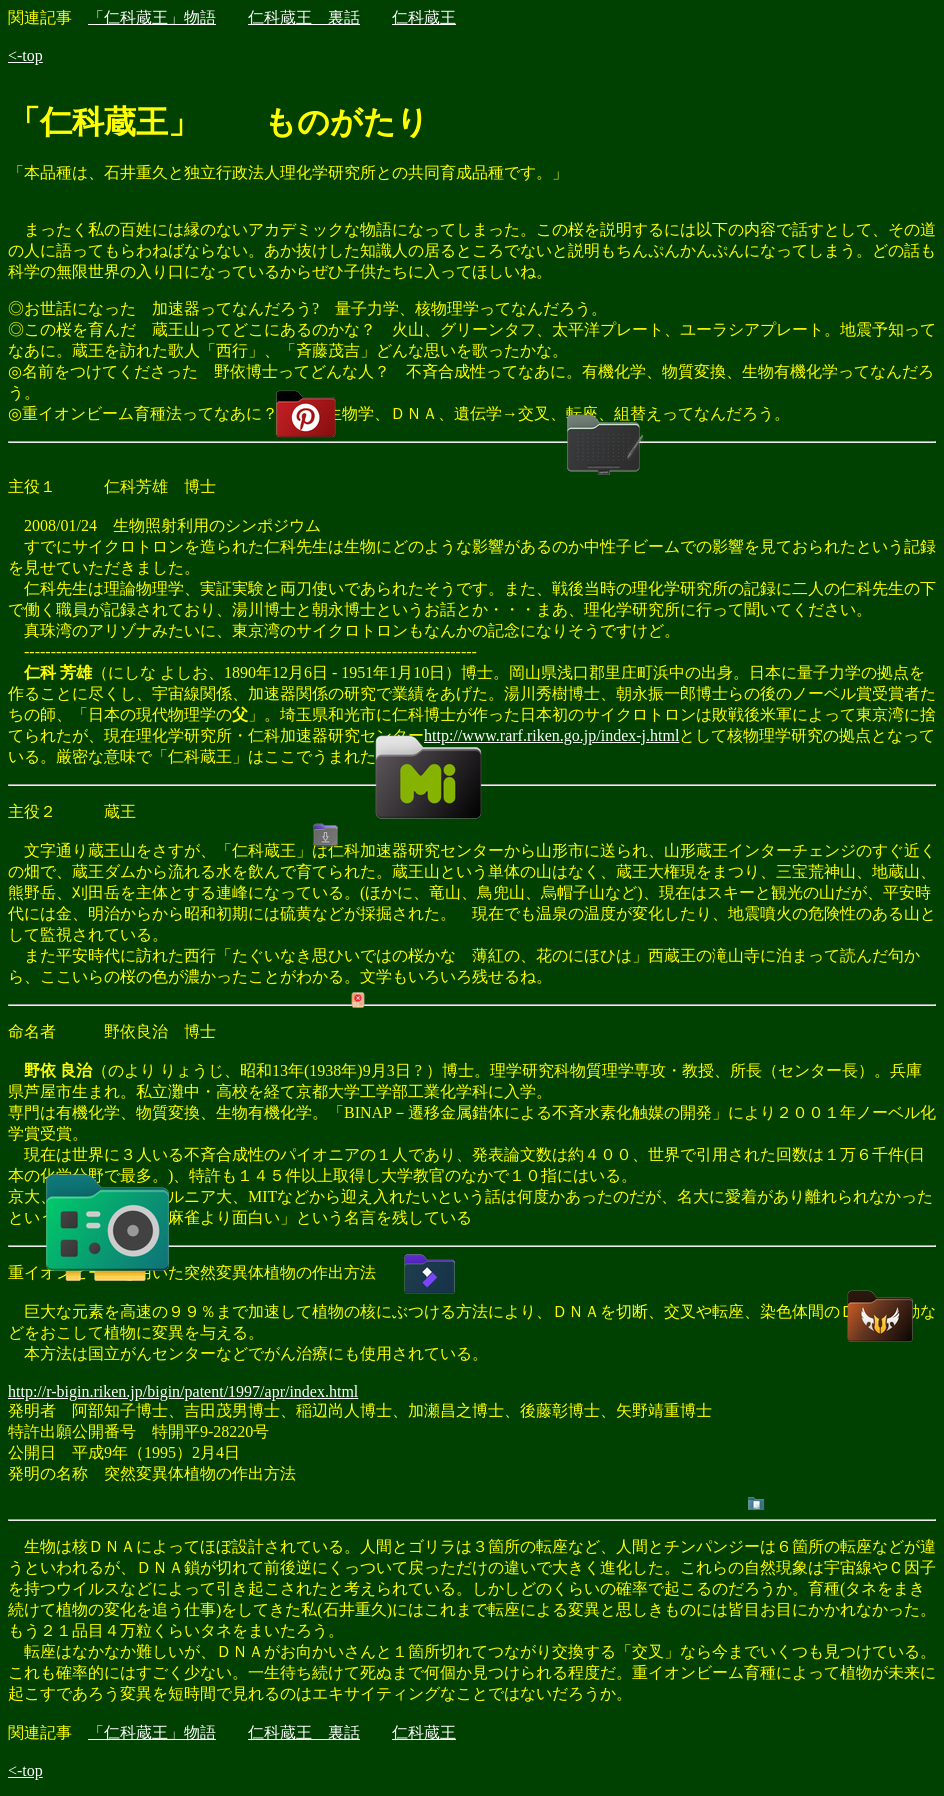 The height and width of the screenshot is (1796, 944). I want to click on open graphics or image files folder, so click(107, 1226).